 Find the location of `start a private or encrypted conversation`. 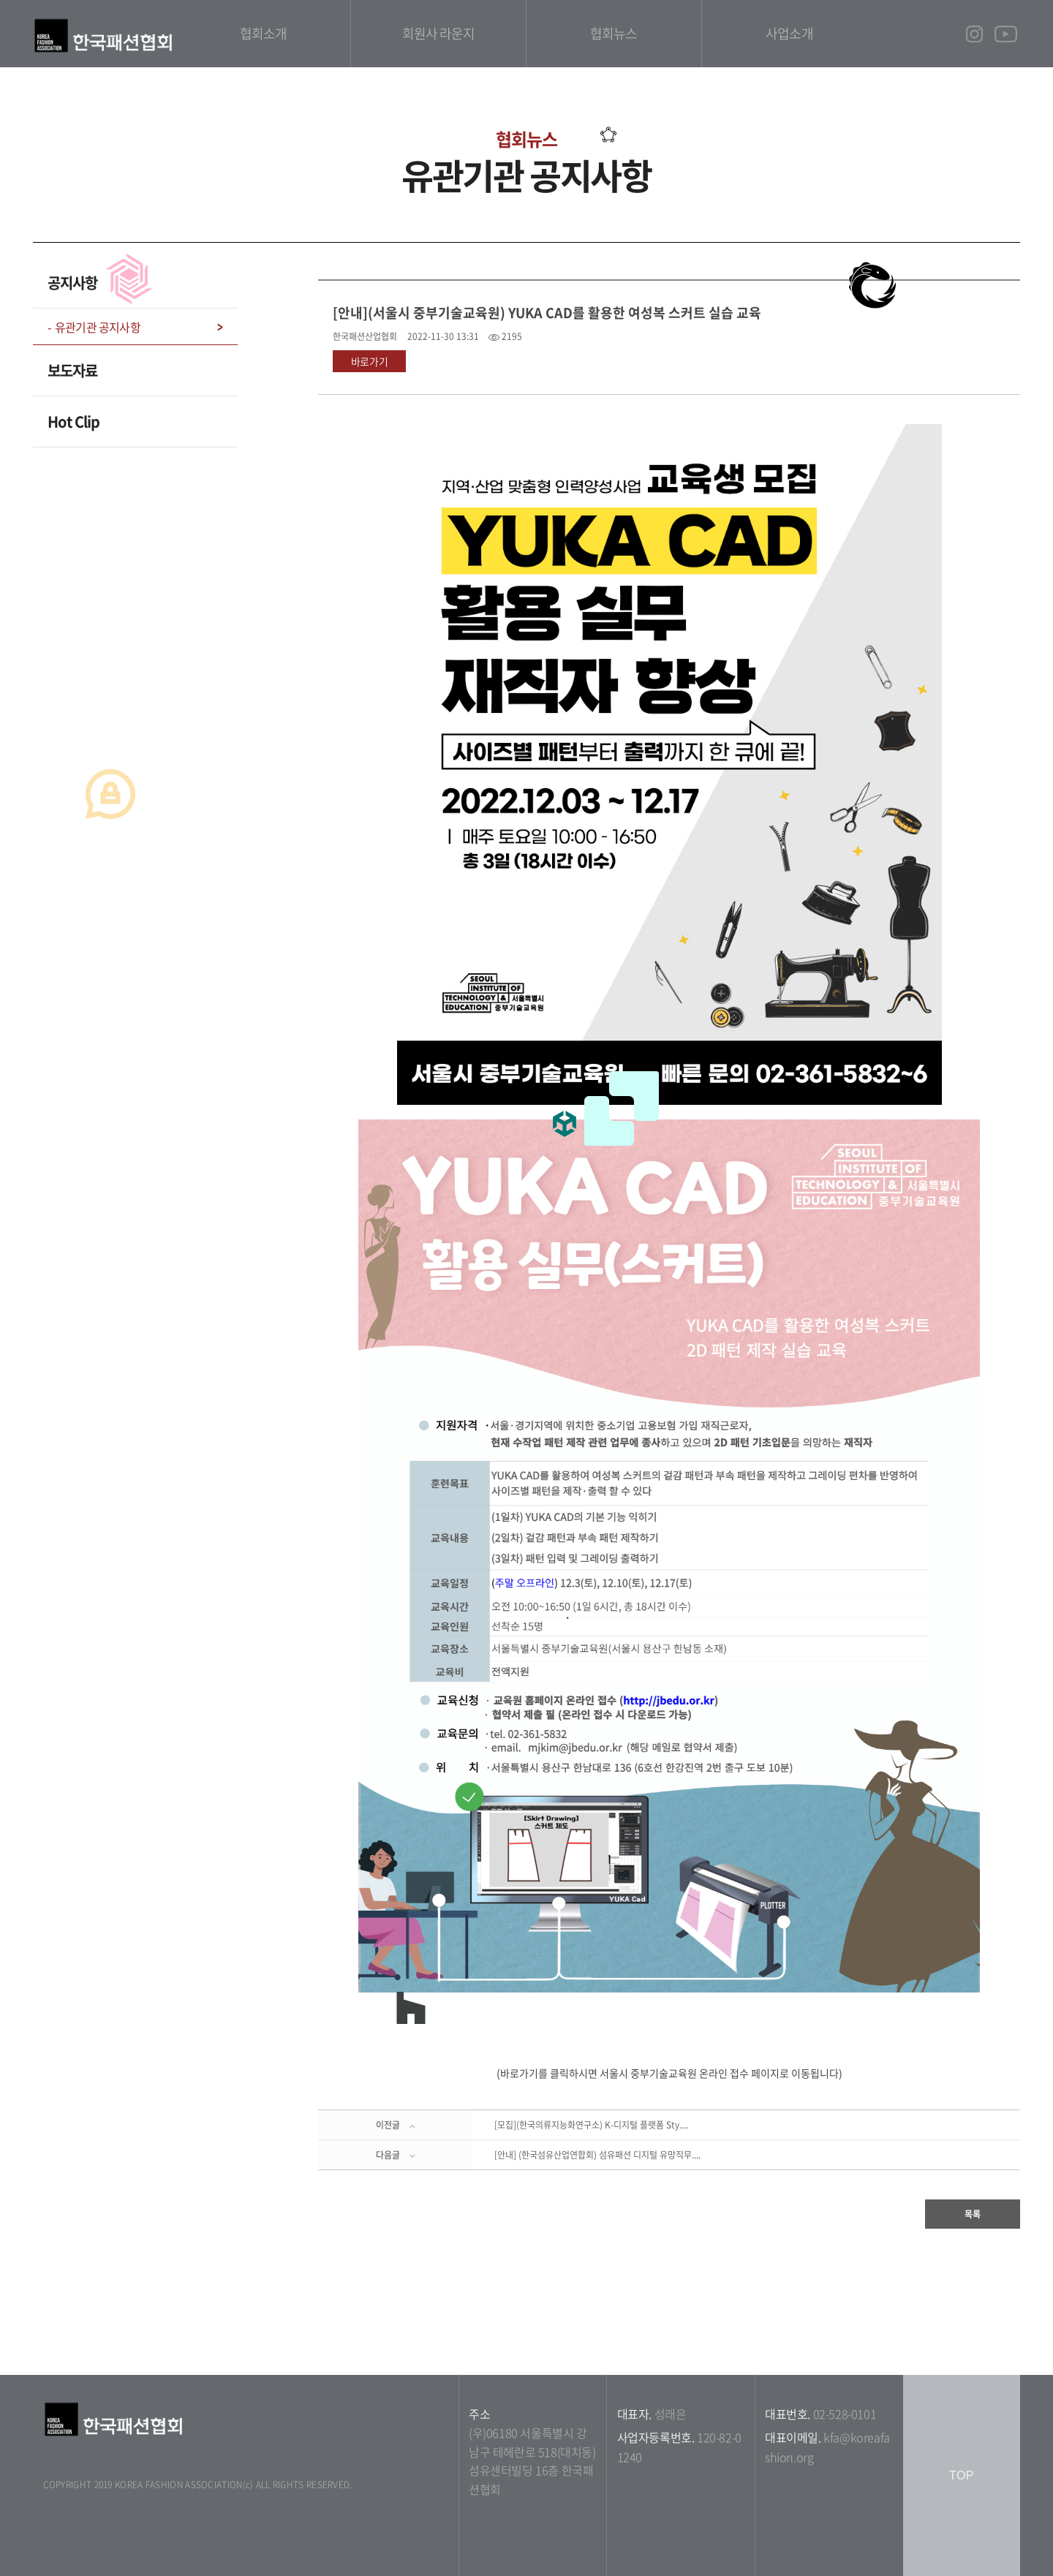

start a private or encrypted conversation is located at coordinates (110, 794).